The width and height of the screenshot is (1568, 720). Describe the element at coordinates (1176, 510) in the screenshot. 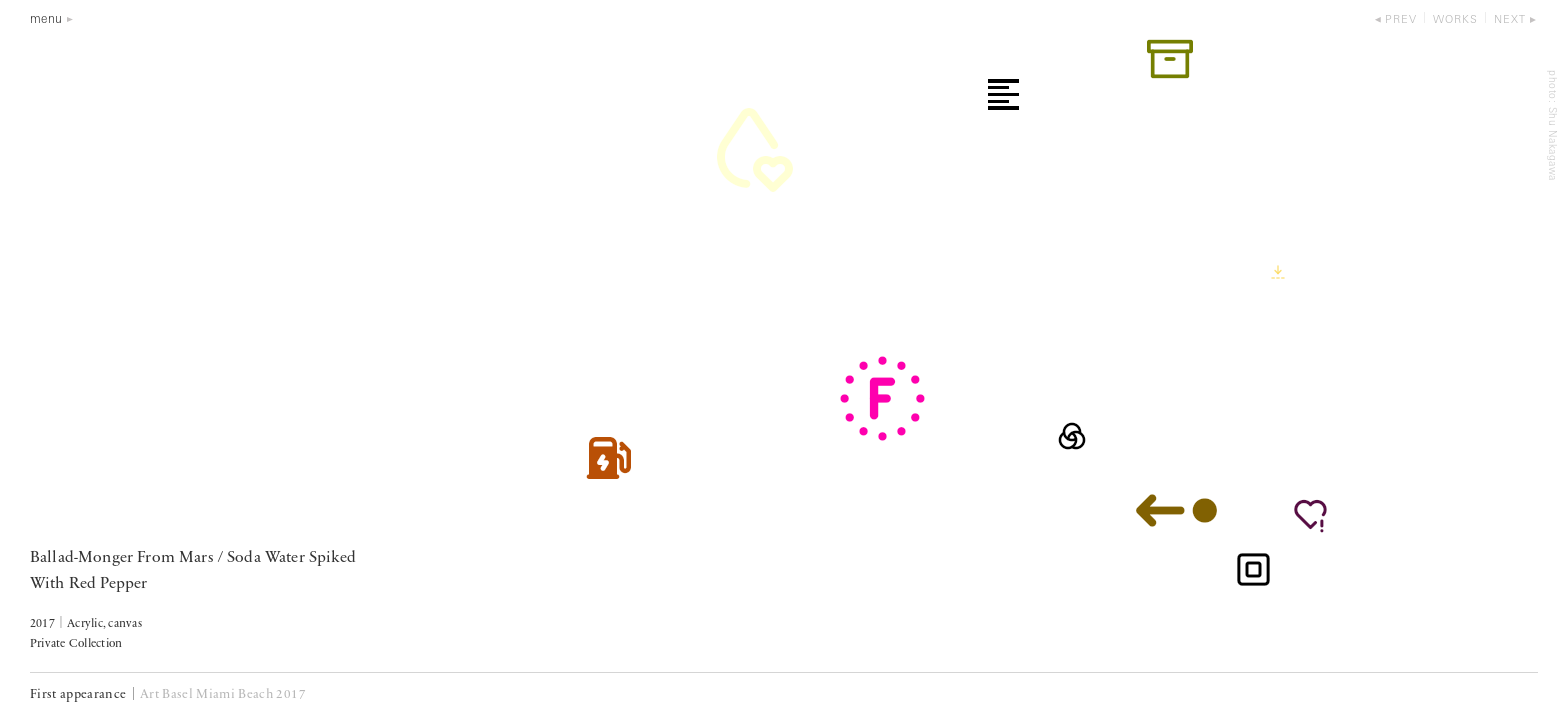

I see `move selected item to the left` at that location.